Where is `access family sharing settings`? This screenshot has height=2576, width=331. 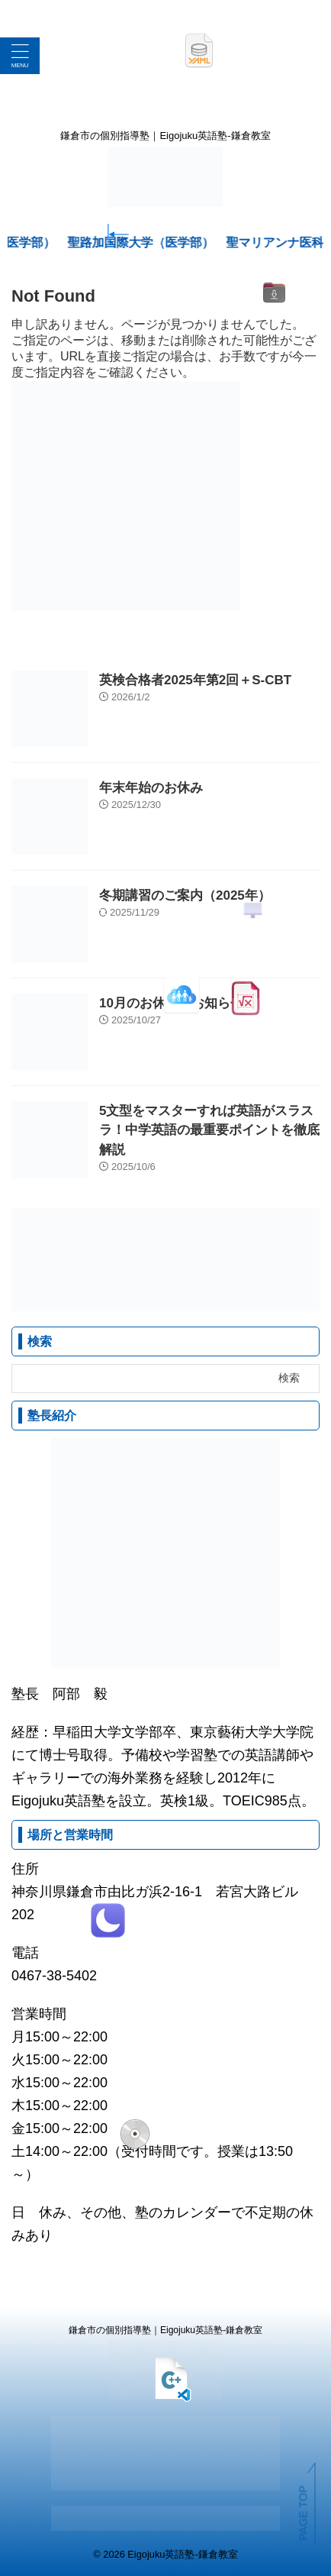
access family sharing settings is located at coordinates (182, 995).